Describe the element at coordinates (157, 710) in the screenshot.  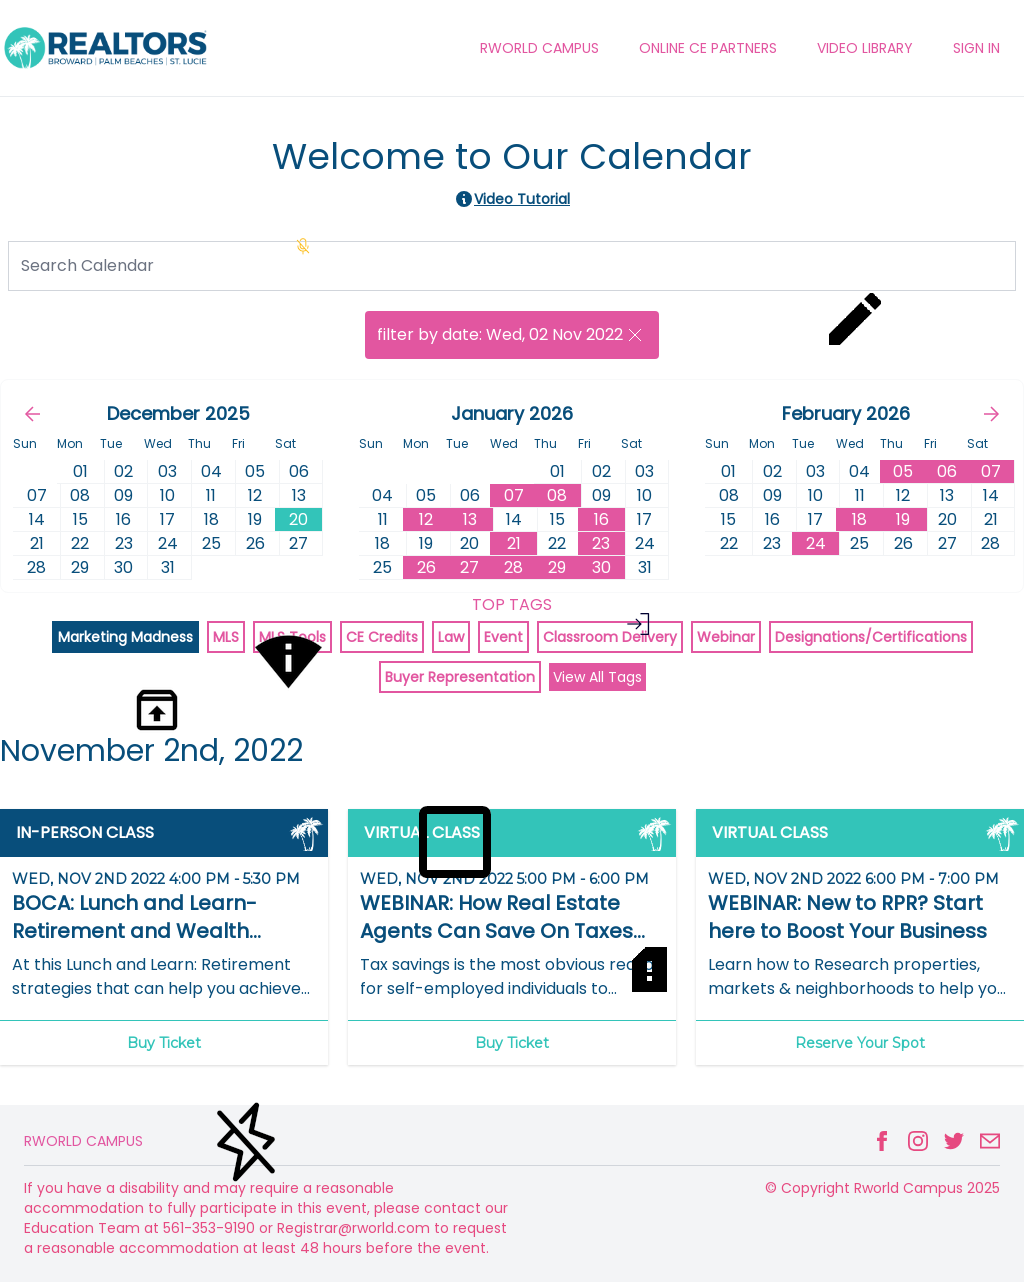
I see `unarchive or restore an item` at that location.